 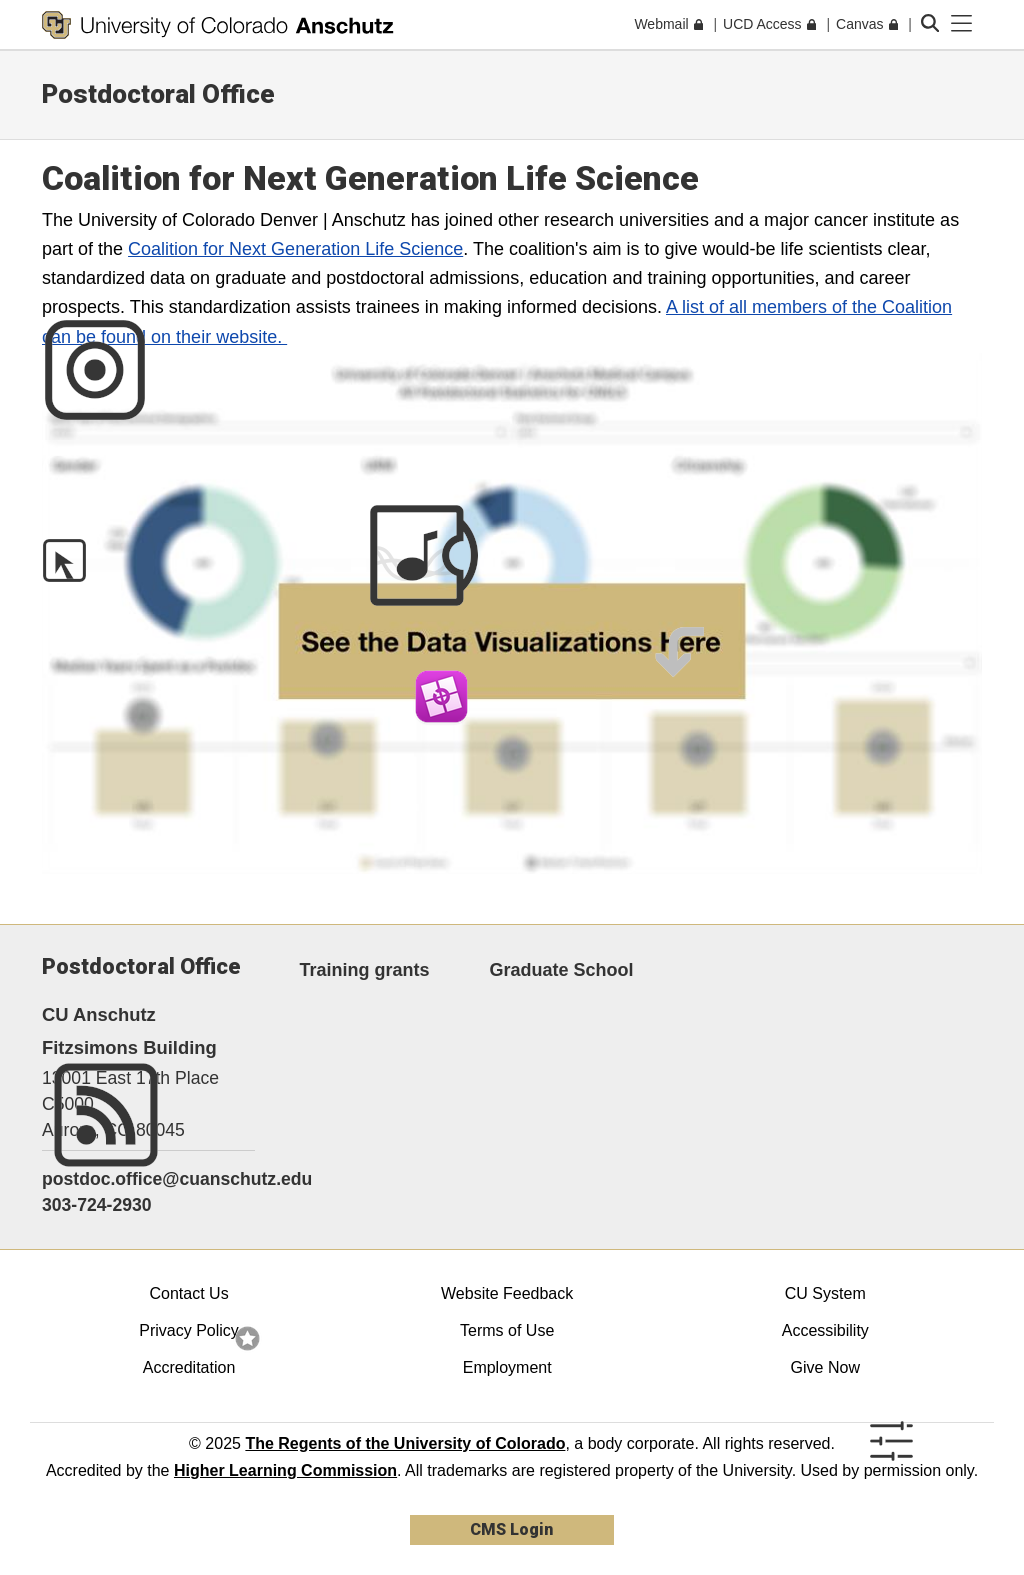 What do you see at coordinates (64, 560) in the screenshot?
I see `open fusion app or automation tool` at bounding box center [64, 560].